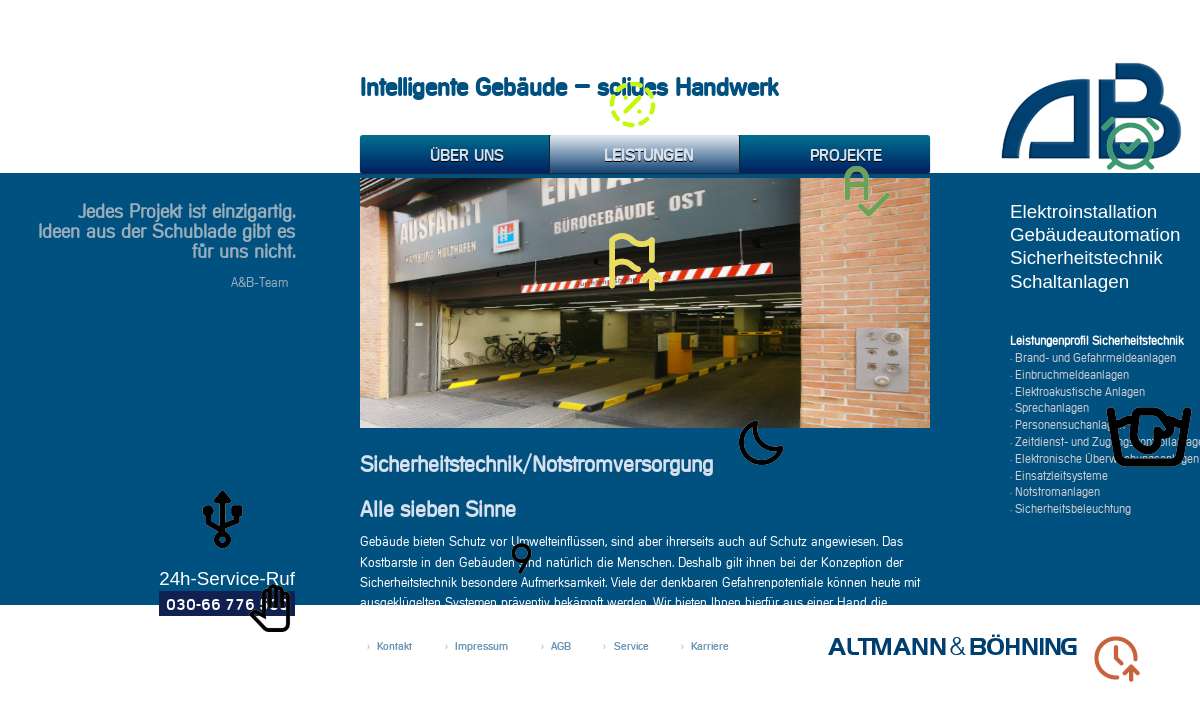 The height and width of the screenshot is (725, 1200). I want to click on upload or submit a flag report, so click(632, 260).